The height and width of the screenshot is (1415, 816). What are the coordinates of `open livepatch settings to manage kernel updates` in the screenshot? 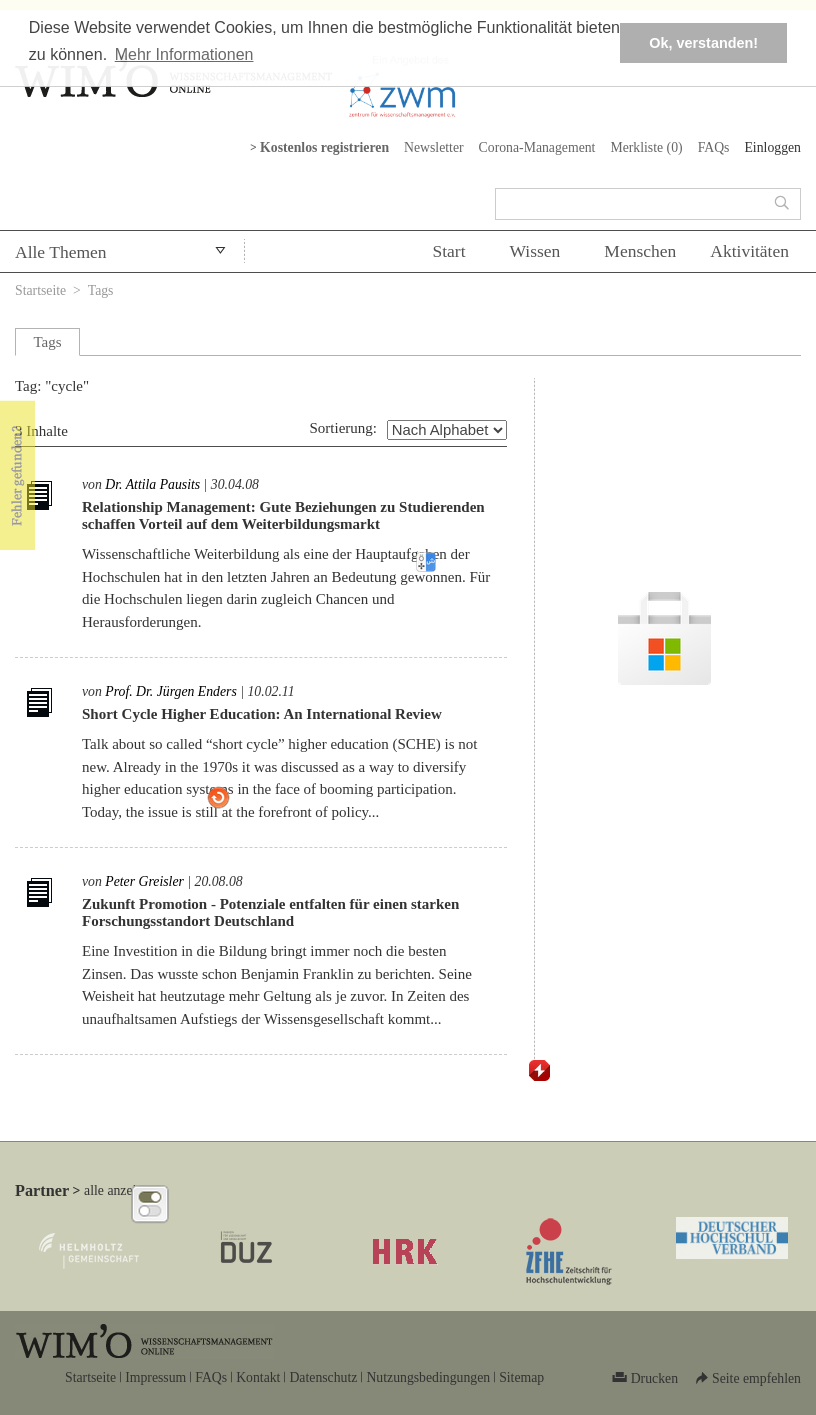 It's located at (218, 797).